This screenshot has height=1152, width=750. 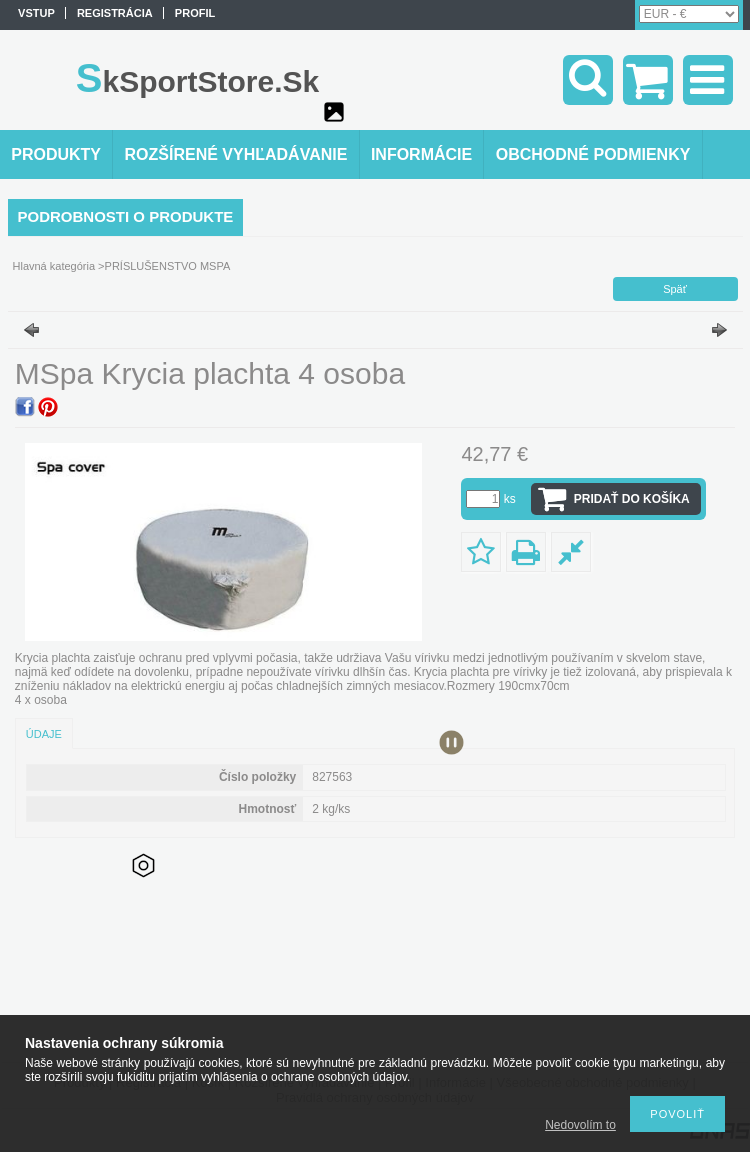 What do you see at coordinates (334, 112) in the screenshot?
I see `view image or photo` at bounding box center [334, 112].